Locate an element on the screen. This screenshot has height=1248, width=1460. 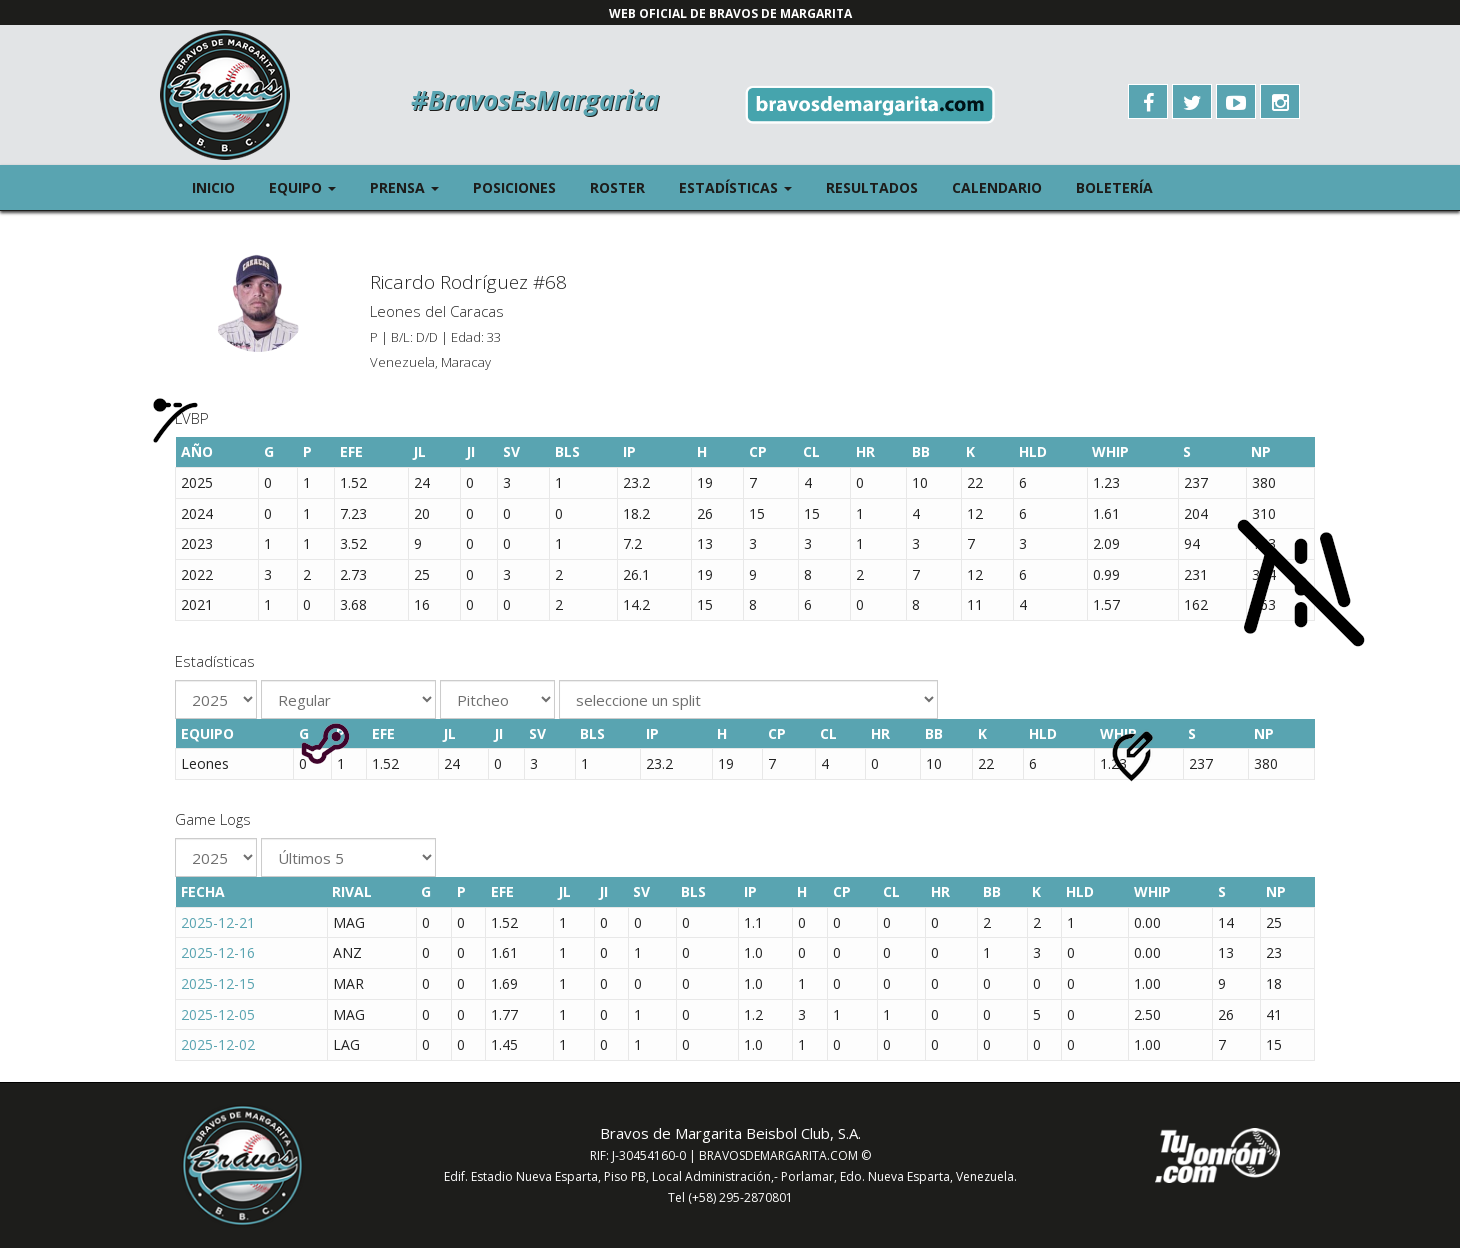
road or route unavailable is located at coordinates (1301, 583).